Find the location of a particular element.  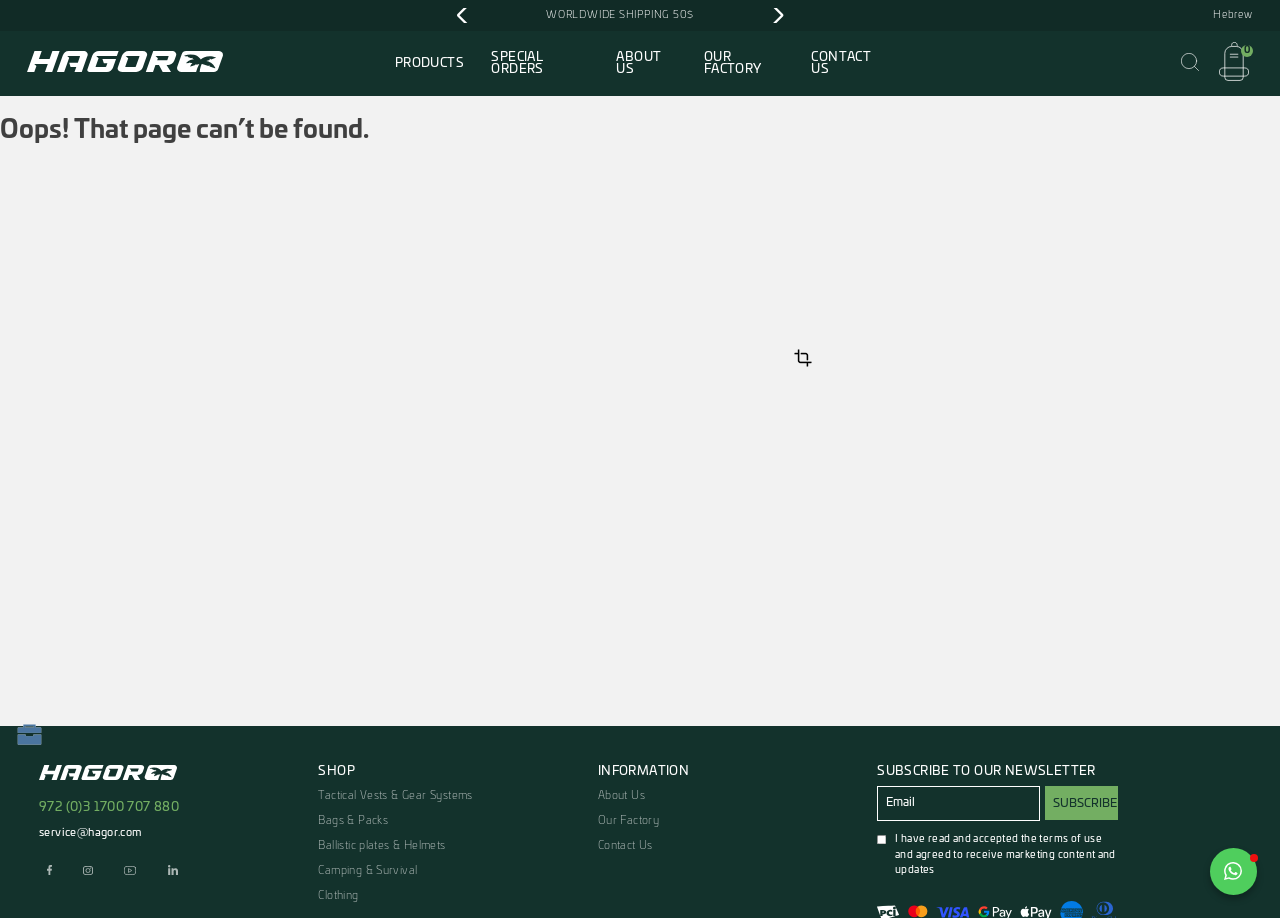

access work or business-related content is located at coordinates (29, 734).